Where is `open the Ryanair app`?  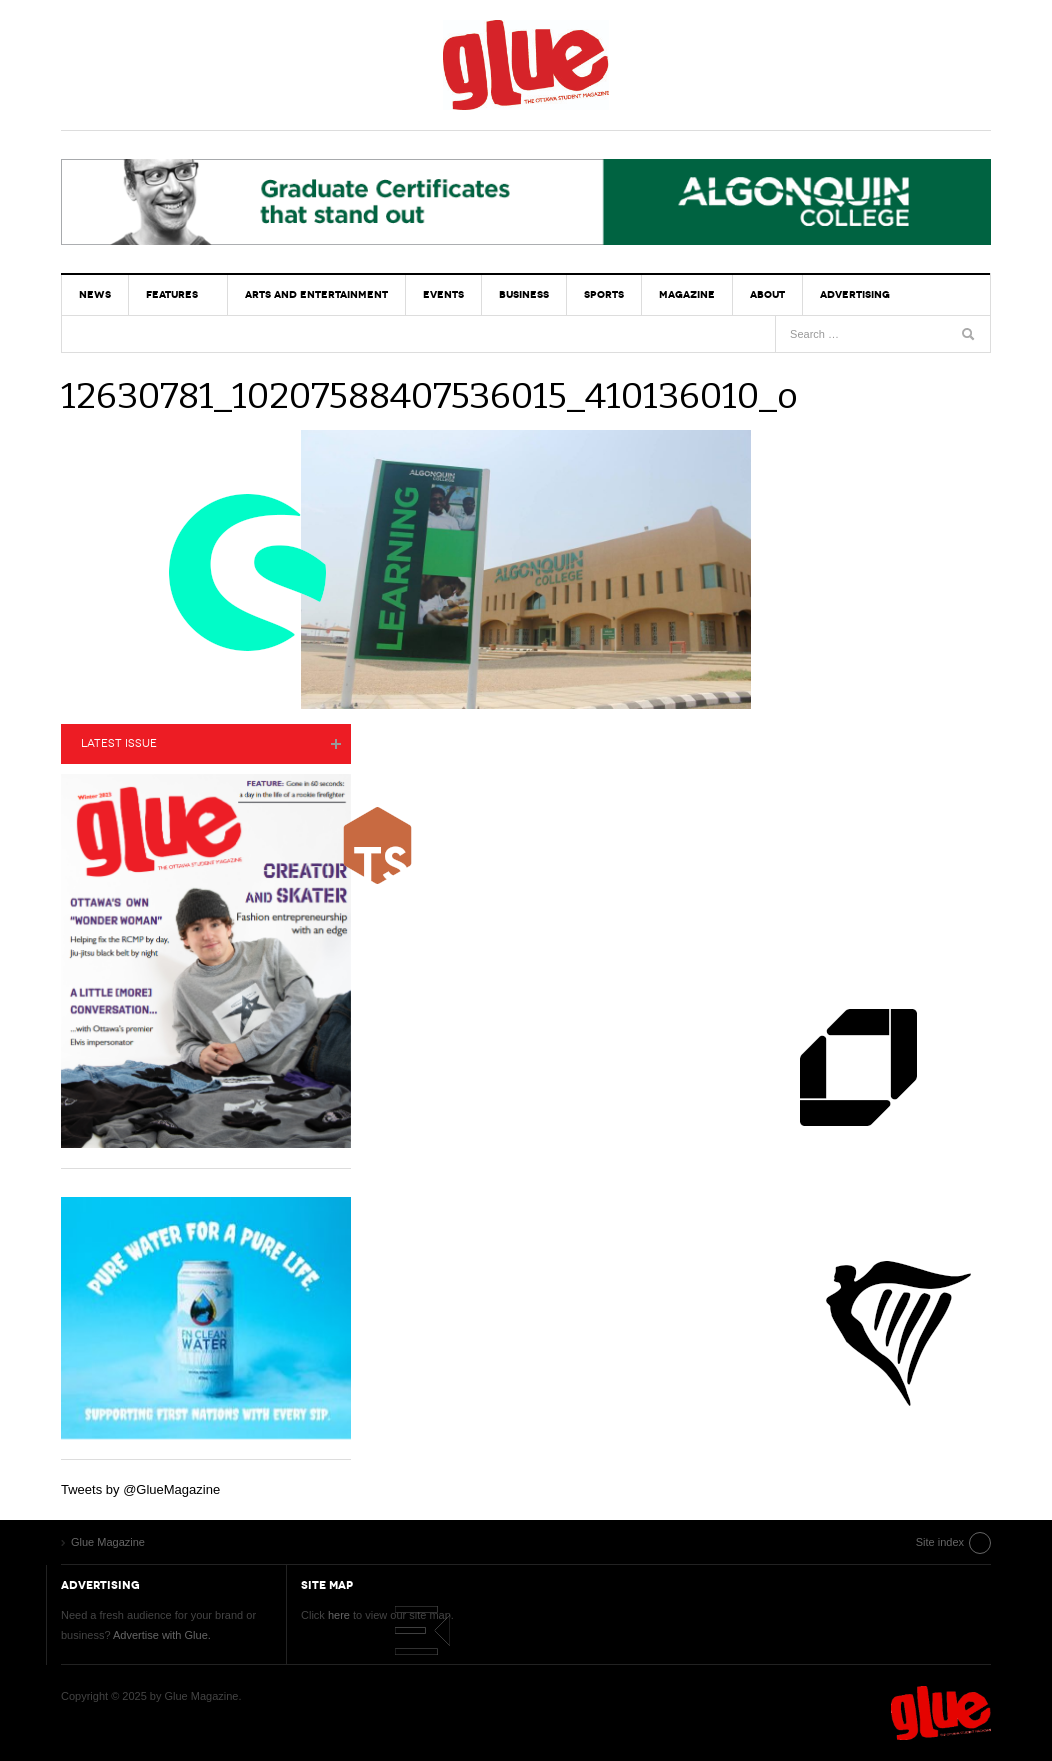 open the Ryanair app is located at coordinates (898, 1333).